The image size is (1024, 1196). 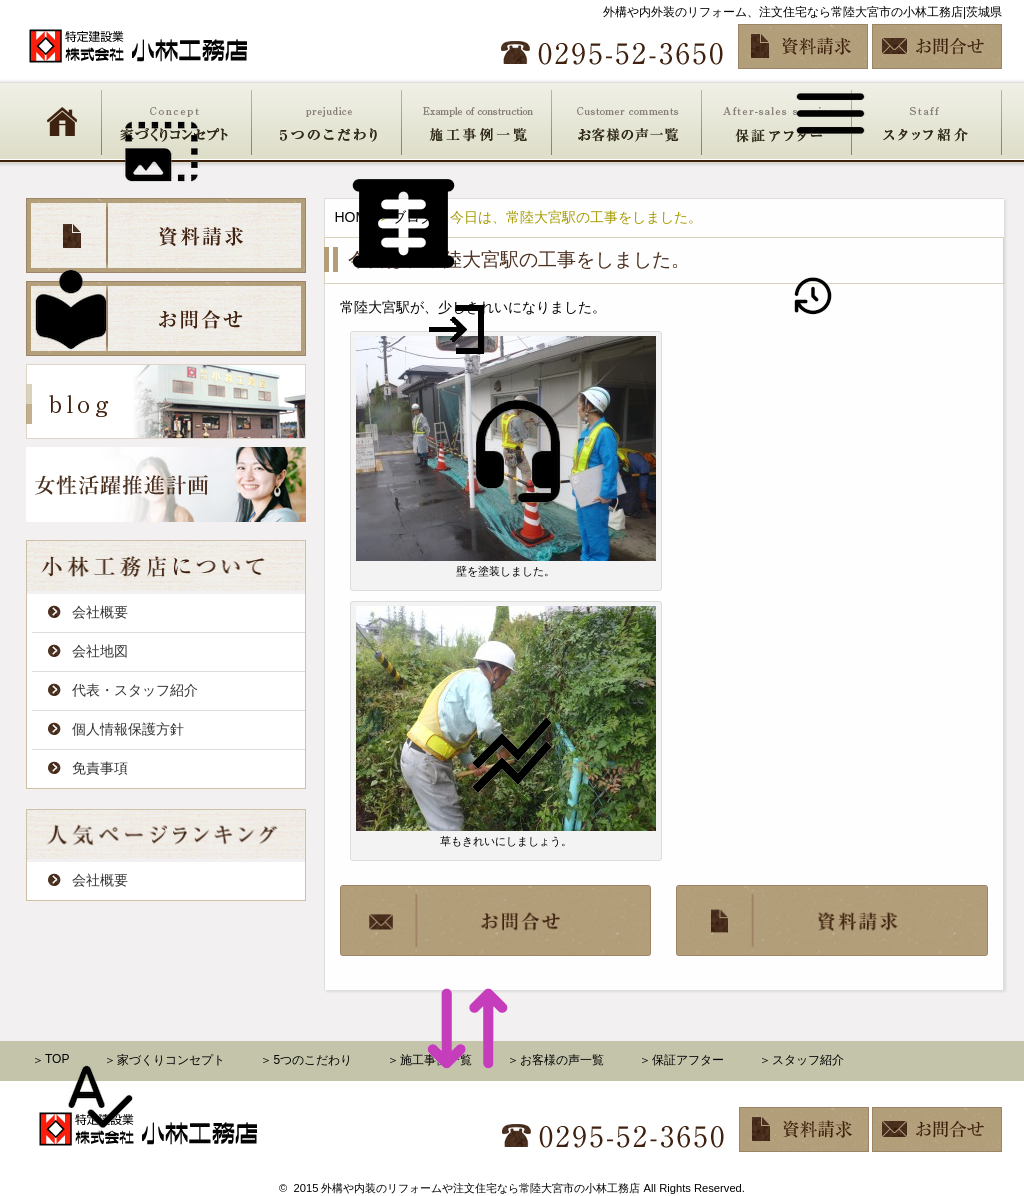 What do you see at coordinates (71, 309) in the screenshot?
I see `access local library services` at bounding box center [71, 309].